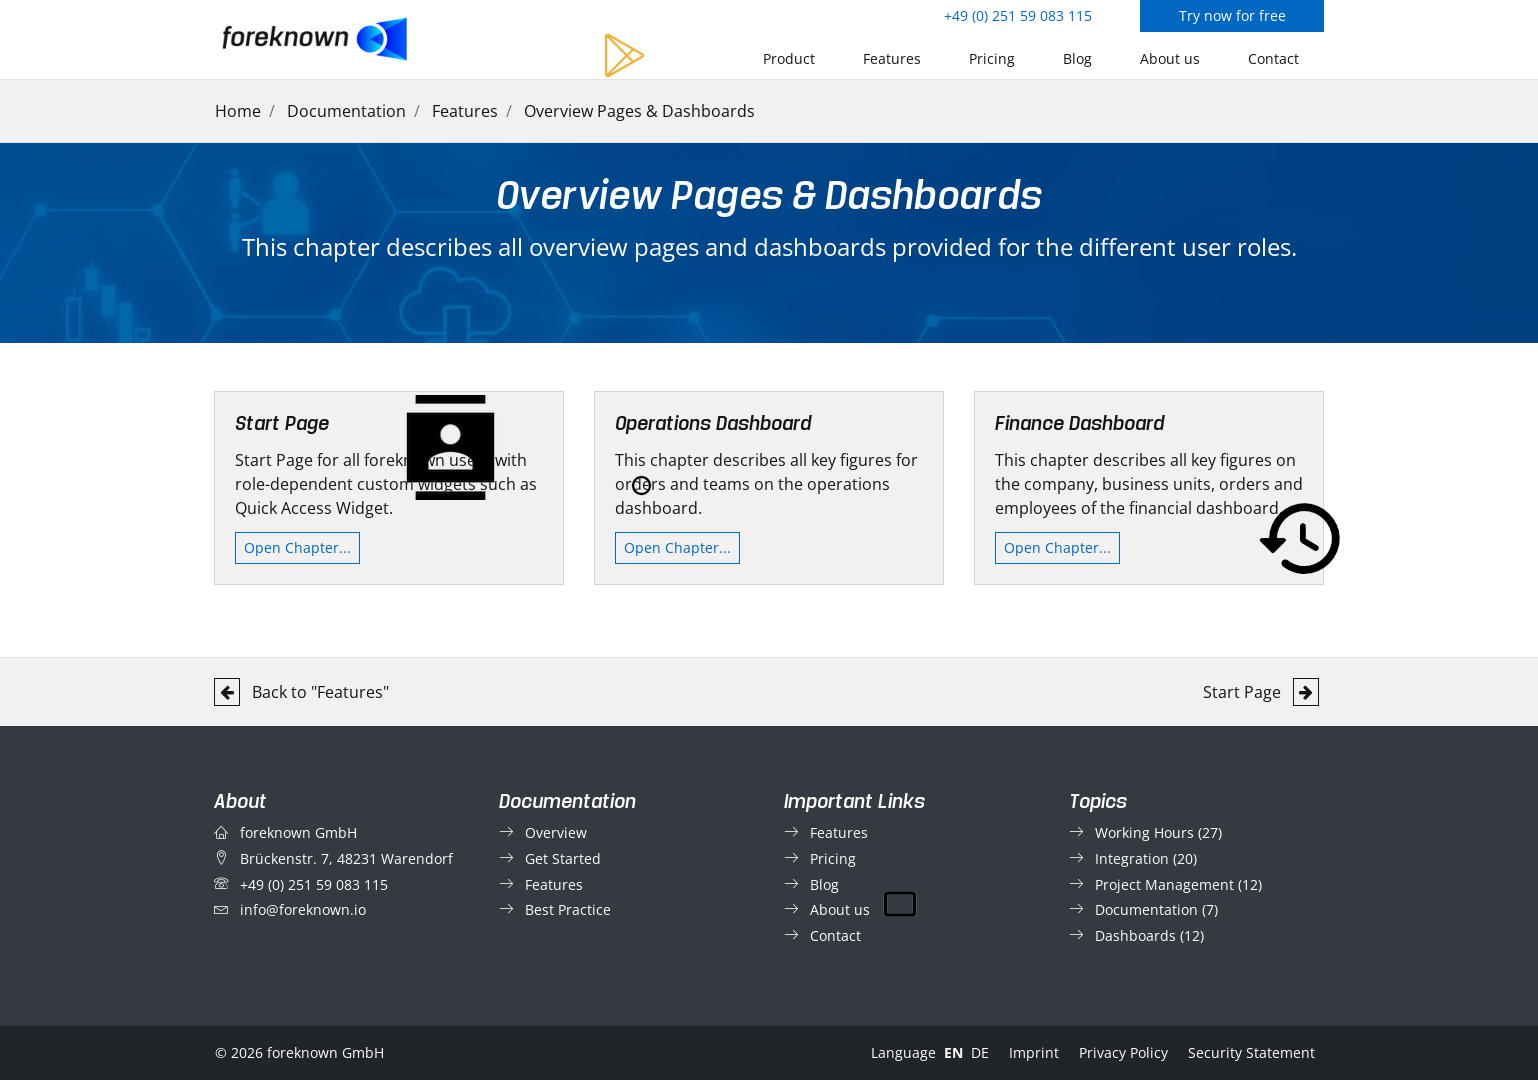  Describe the element at coordinates (900, 904) in the screenshot. I see `crop image to 5:4 aspect ratio` at that location.